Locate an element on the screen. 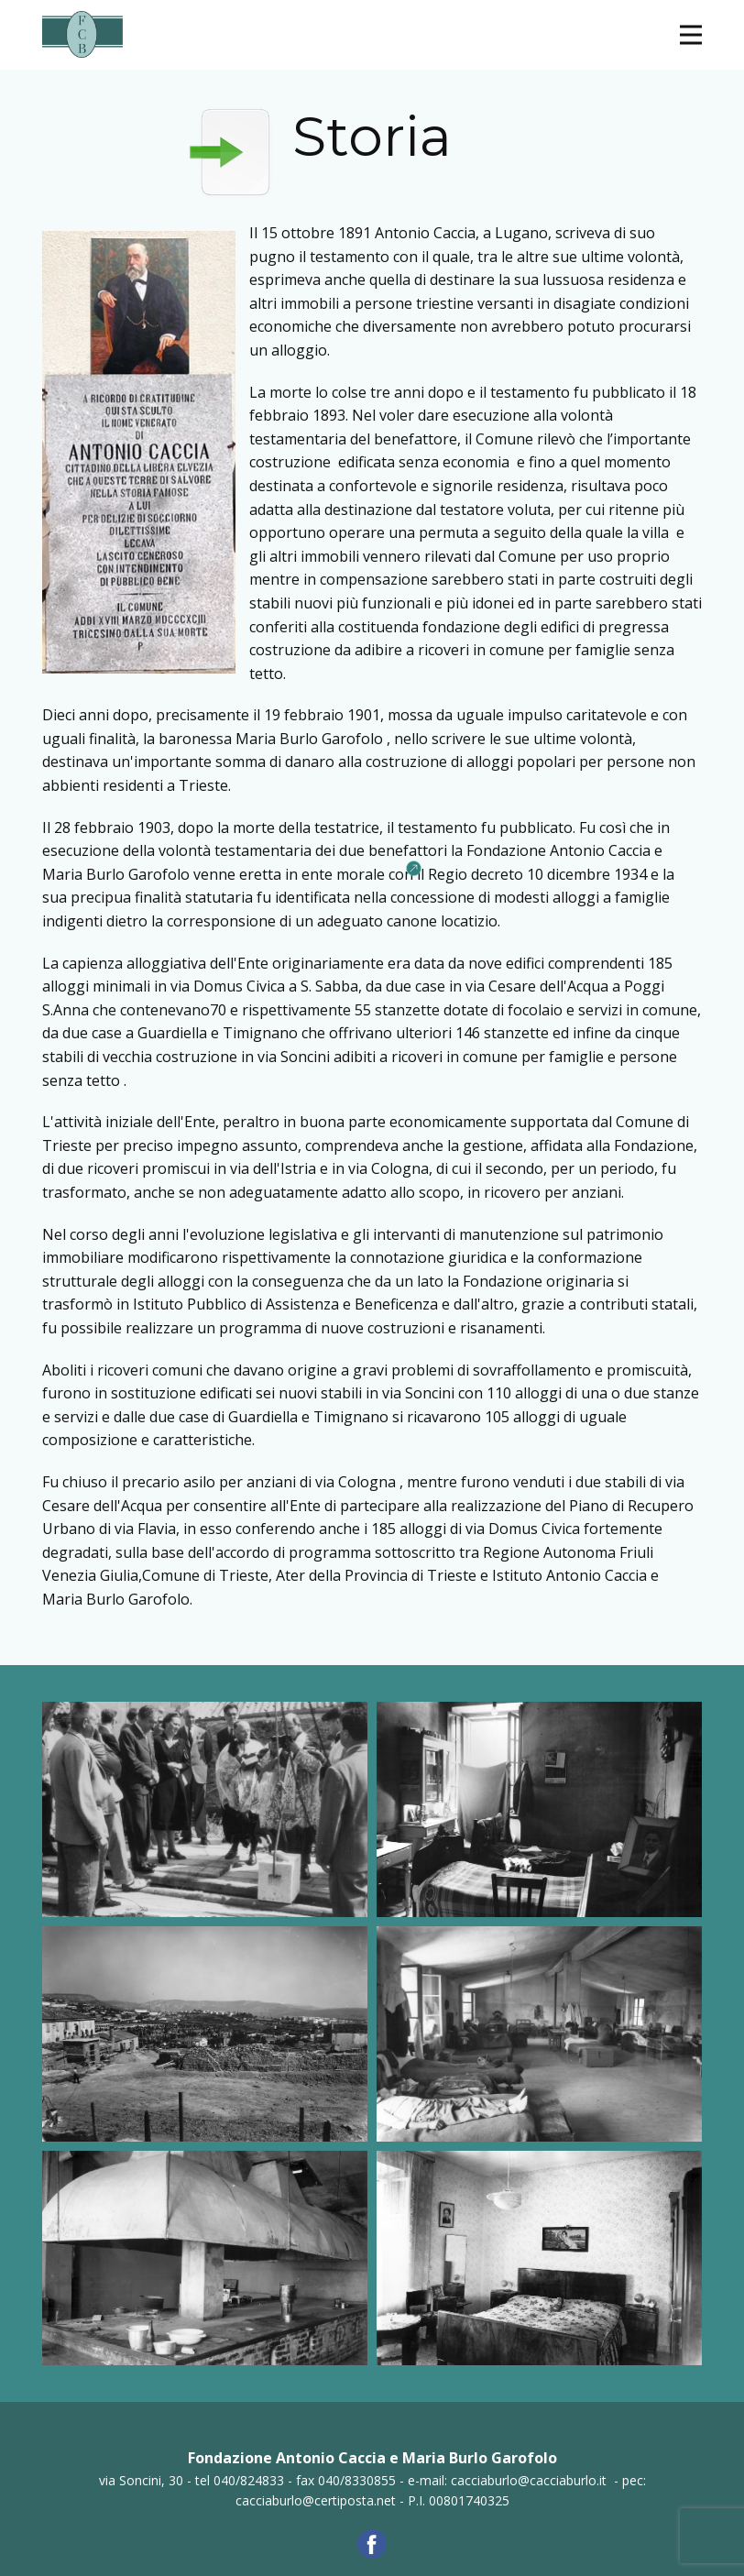 The width and height of the screenshot is (744, 2576). indicates a symbolic link or shortcut to another file is located at coordinates (413, 868).